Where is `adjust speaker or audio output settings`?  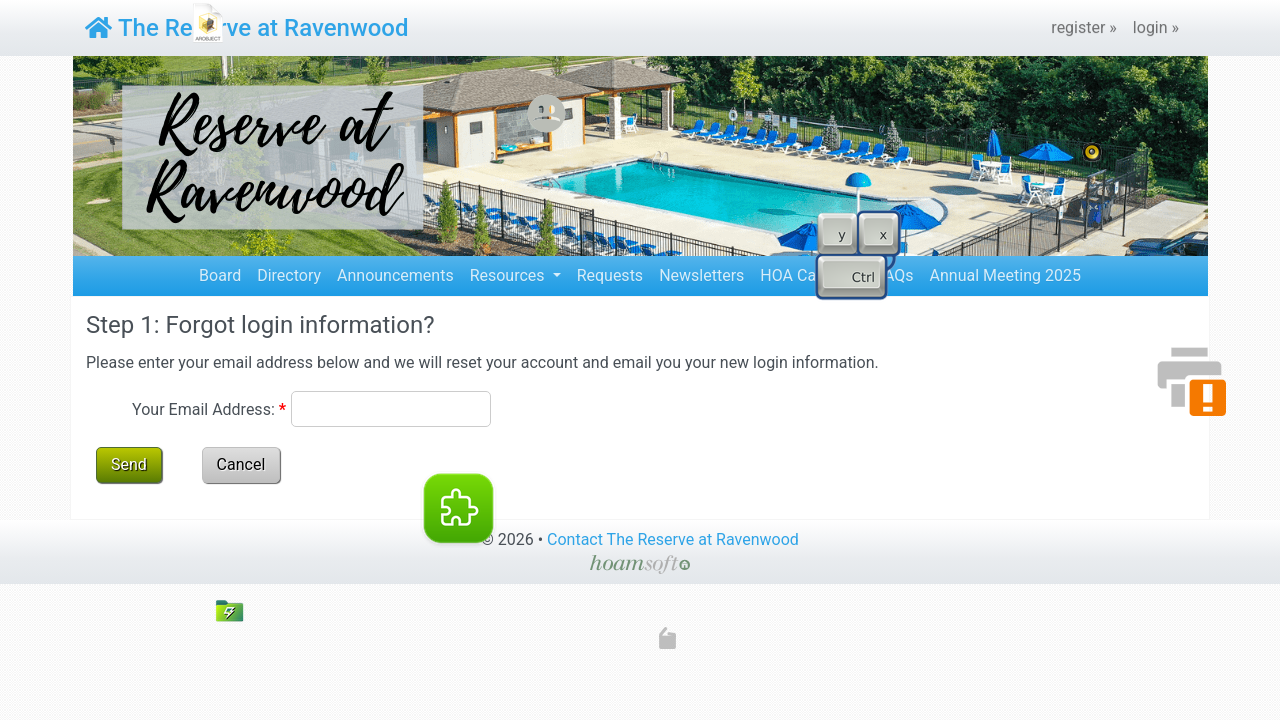 adjust speaker or audio output settings is located at coordinates (1092, 152).